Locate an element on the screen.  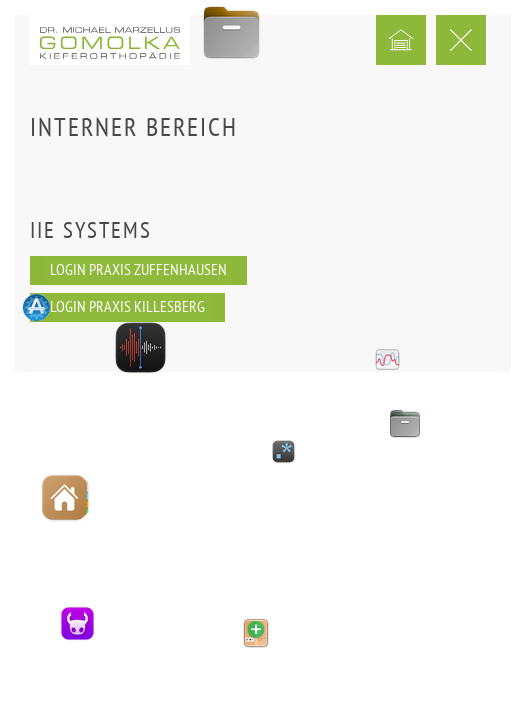
open voice memos app is located at coordinates (140, 347).